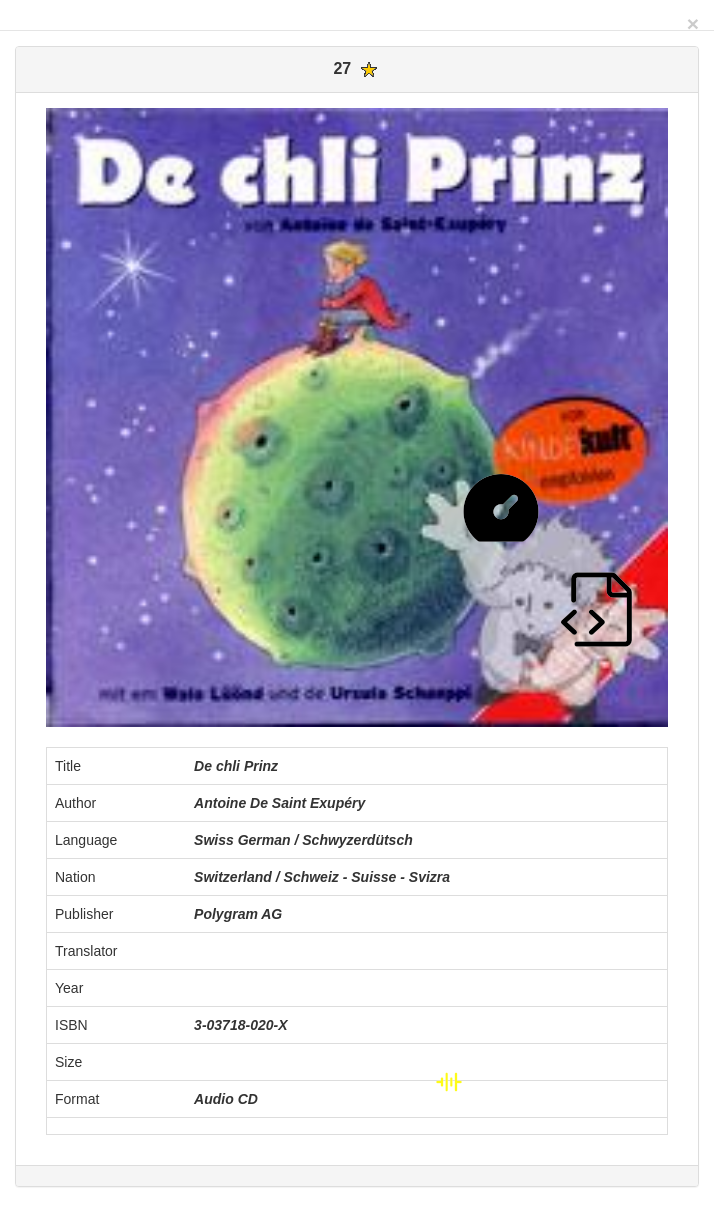  Describe the element at coordinates (449, 1082) in the screenshot. I see `view battery circuit or power connection status` at that location.